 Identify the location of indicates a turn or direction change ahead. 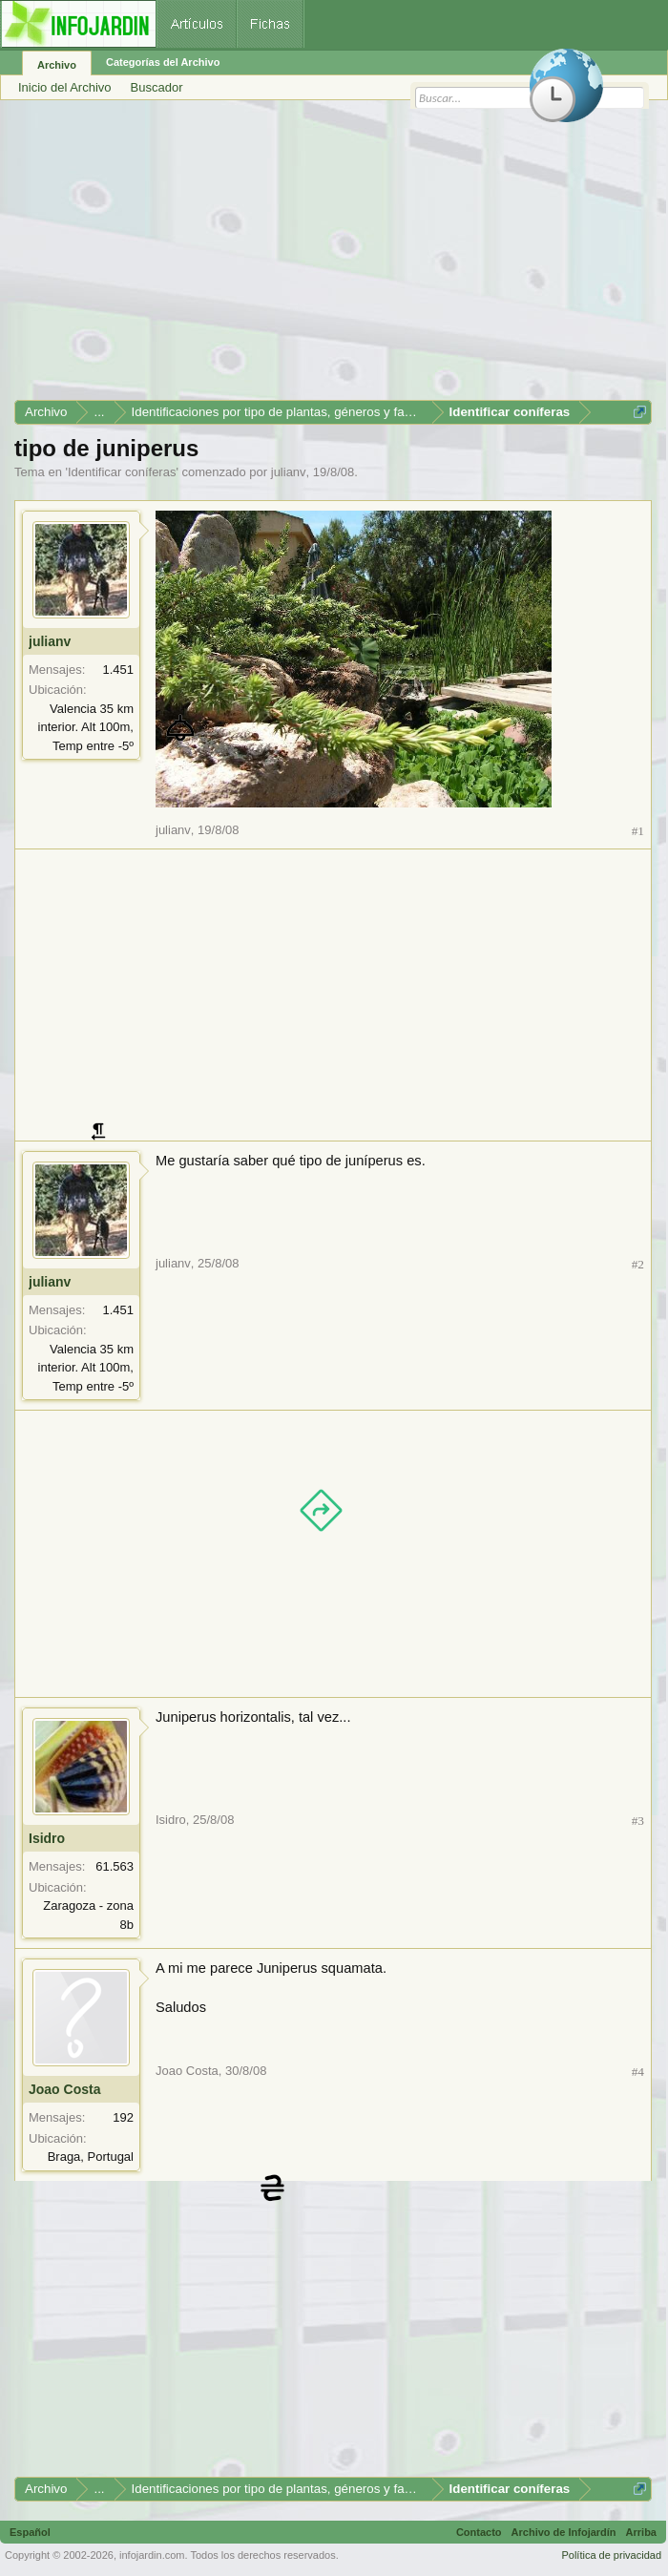
(321, 1510).